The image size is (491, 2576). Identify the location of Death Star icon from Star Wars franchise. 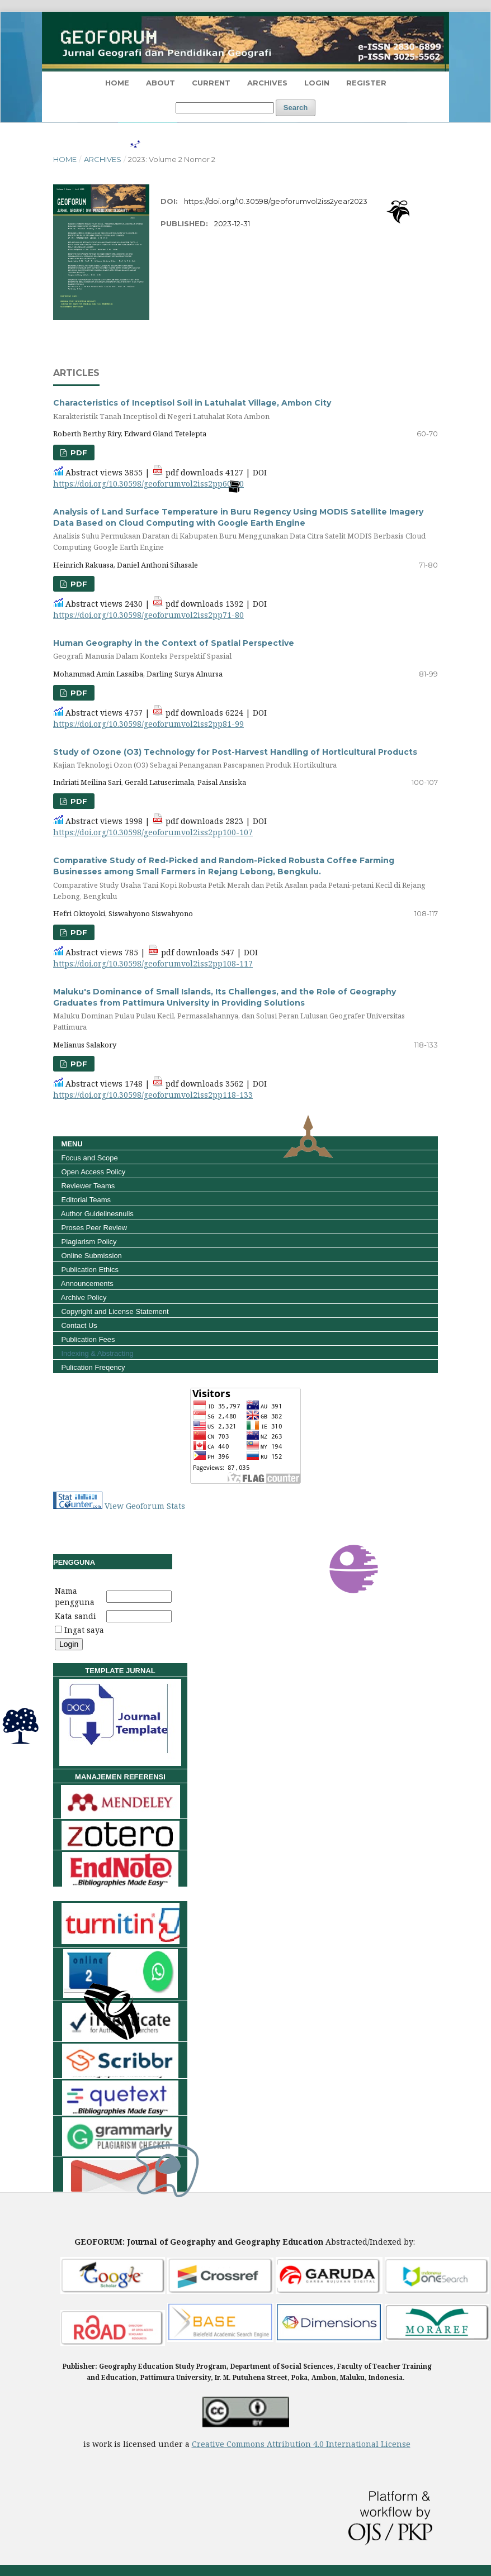
(353, 1569).